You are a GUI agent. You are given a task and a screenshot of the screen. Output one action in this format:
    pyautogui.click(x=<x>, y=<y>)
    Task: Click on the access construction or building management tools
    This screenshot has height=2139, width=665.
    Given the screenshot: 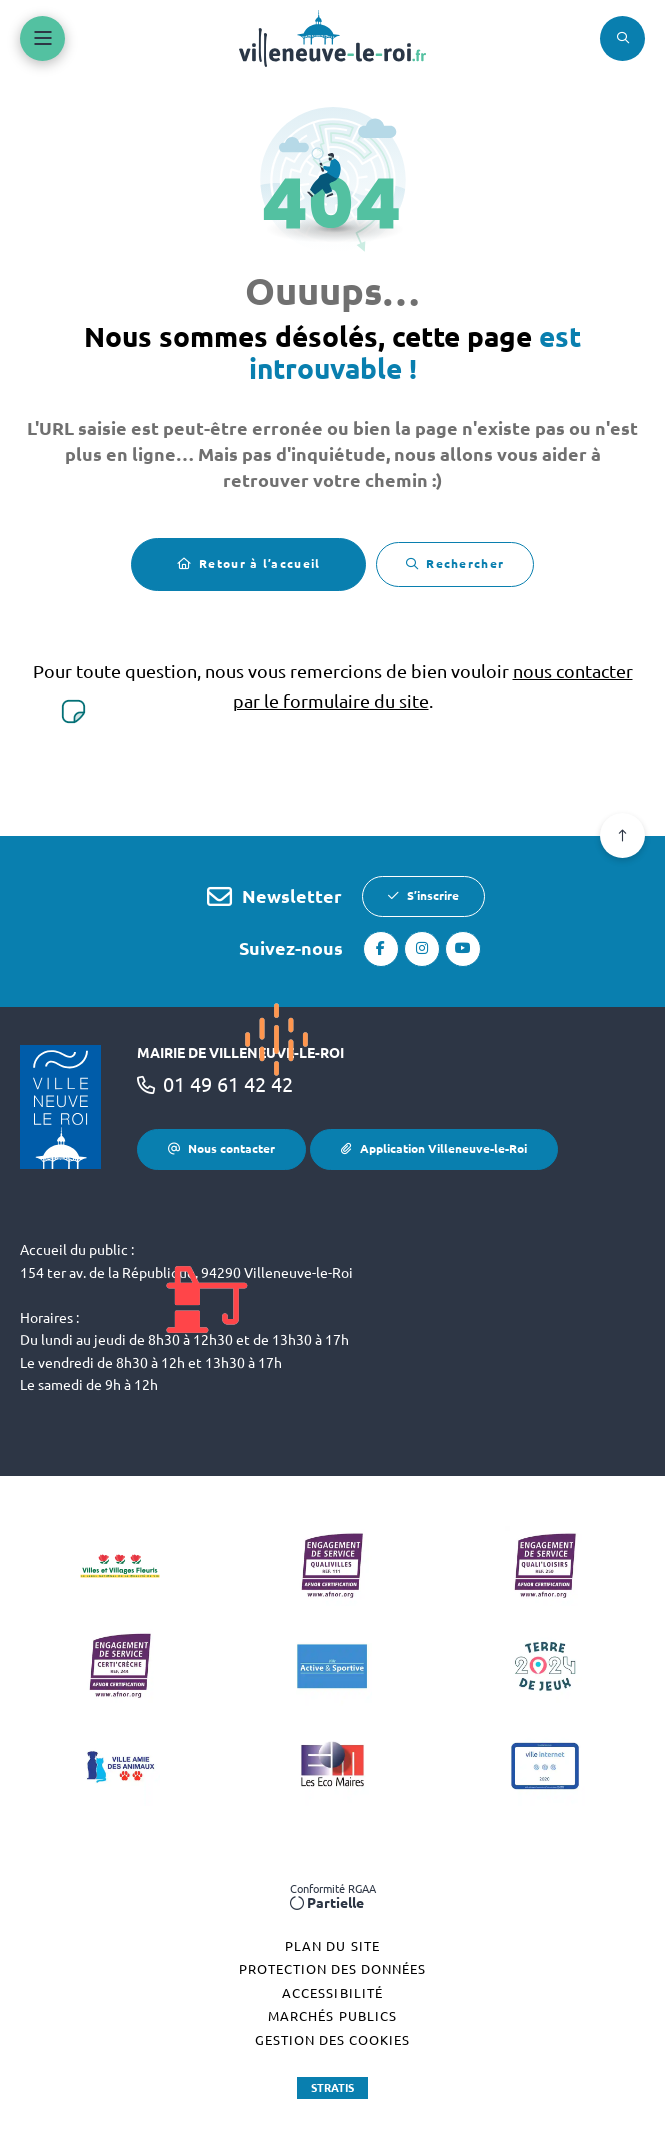 What is the action you would take?
    pyautogui.click(x=205, y=1299)
    